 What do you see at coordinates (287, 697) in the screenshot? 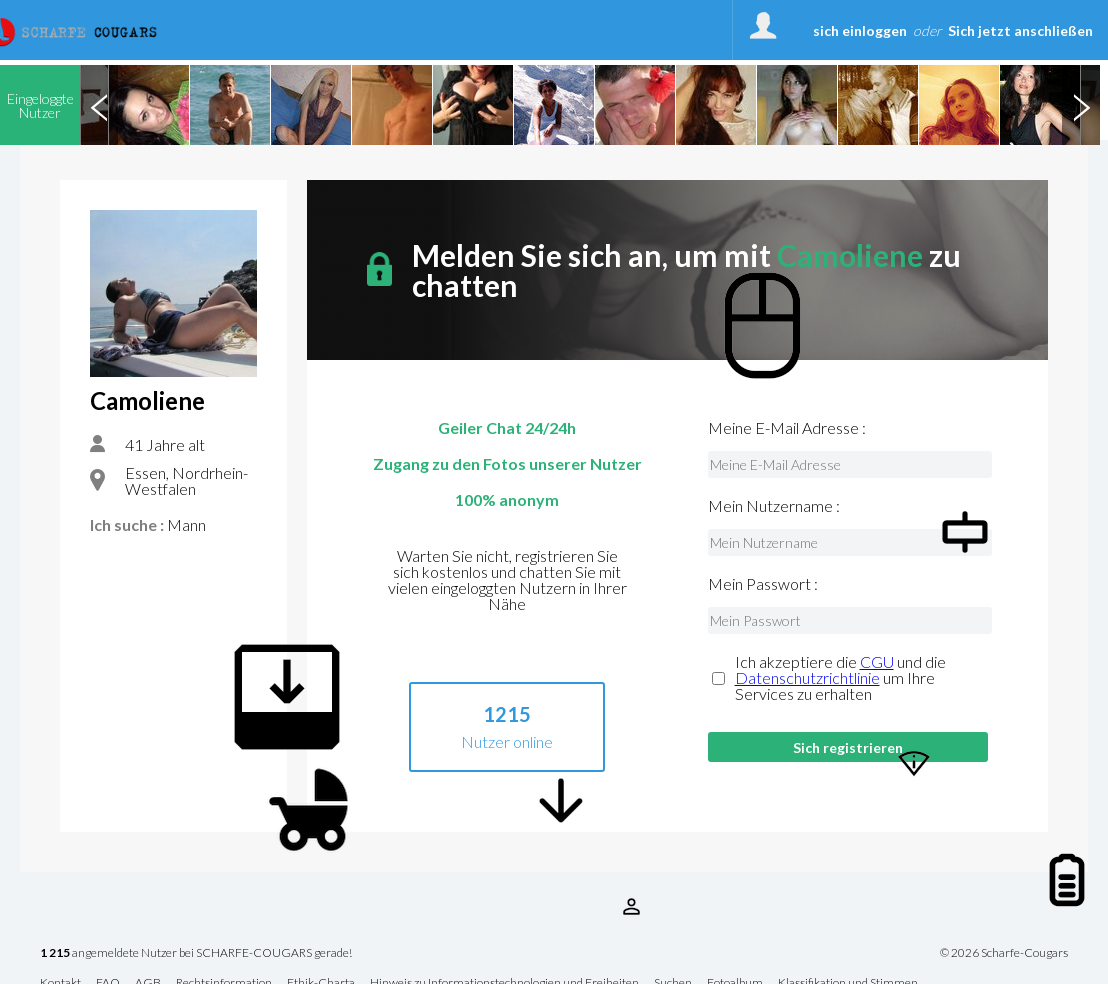
I see `dock panel to bottom of editor` at bounding box center [287, 697].